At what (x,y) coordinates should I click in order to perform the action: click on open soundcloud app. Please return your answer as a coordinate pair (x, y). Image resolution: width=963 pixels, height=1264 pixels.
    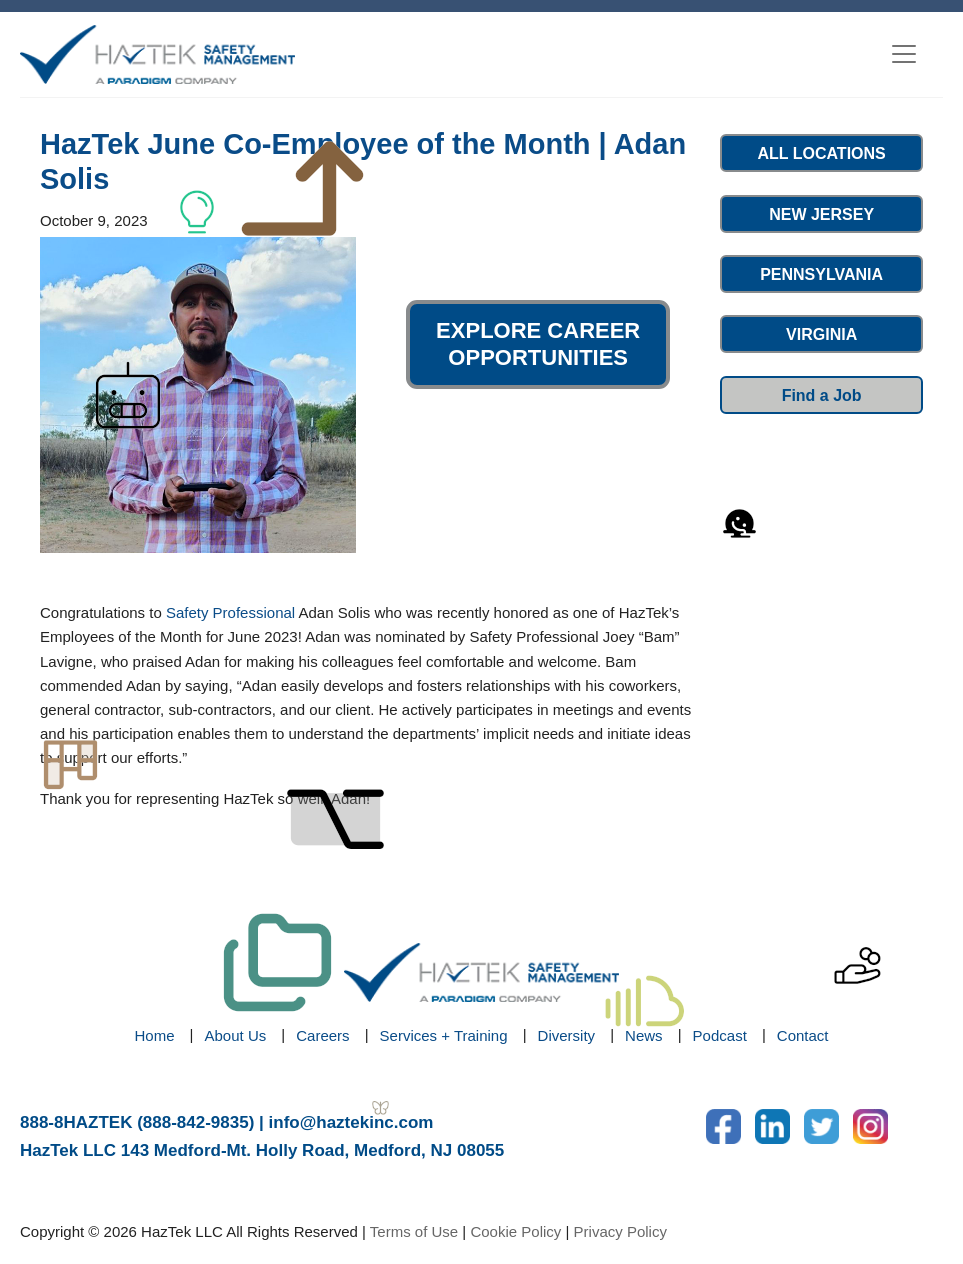
    Looking at the image, I should click on (643, 1003).